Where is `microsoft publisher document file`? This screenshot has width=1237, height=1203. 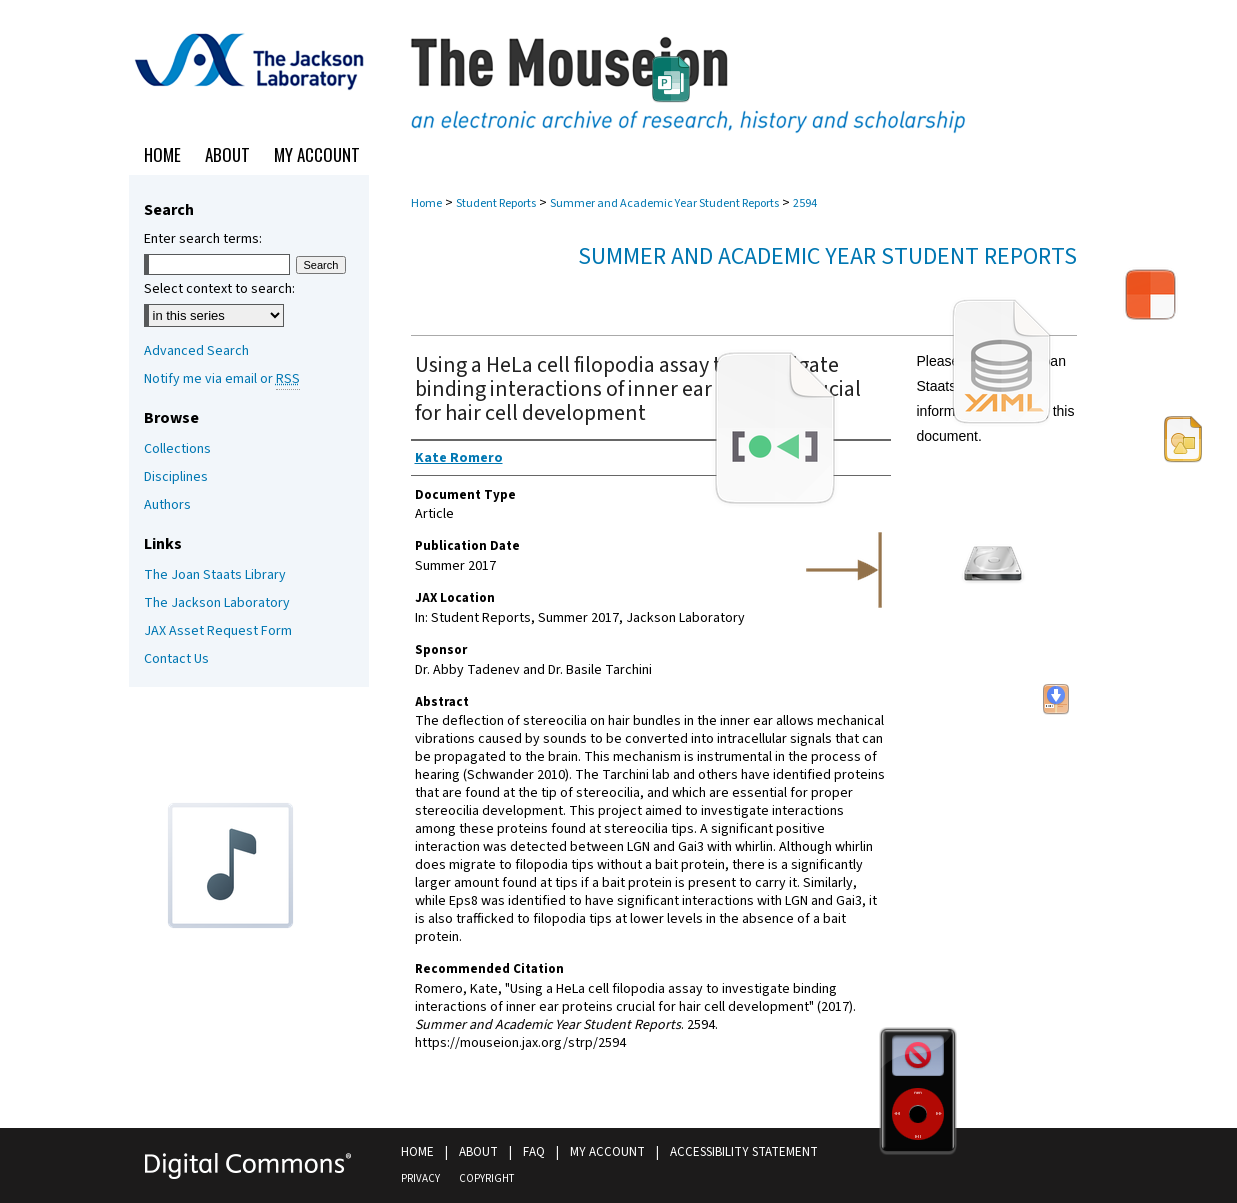 microsoft publisher document file is located at coordinates (671, 79).